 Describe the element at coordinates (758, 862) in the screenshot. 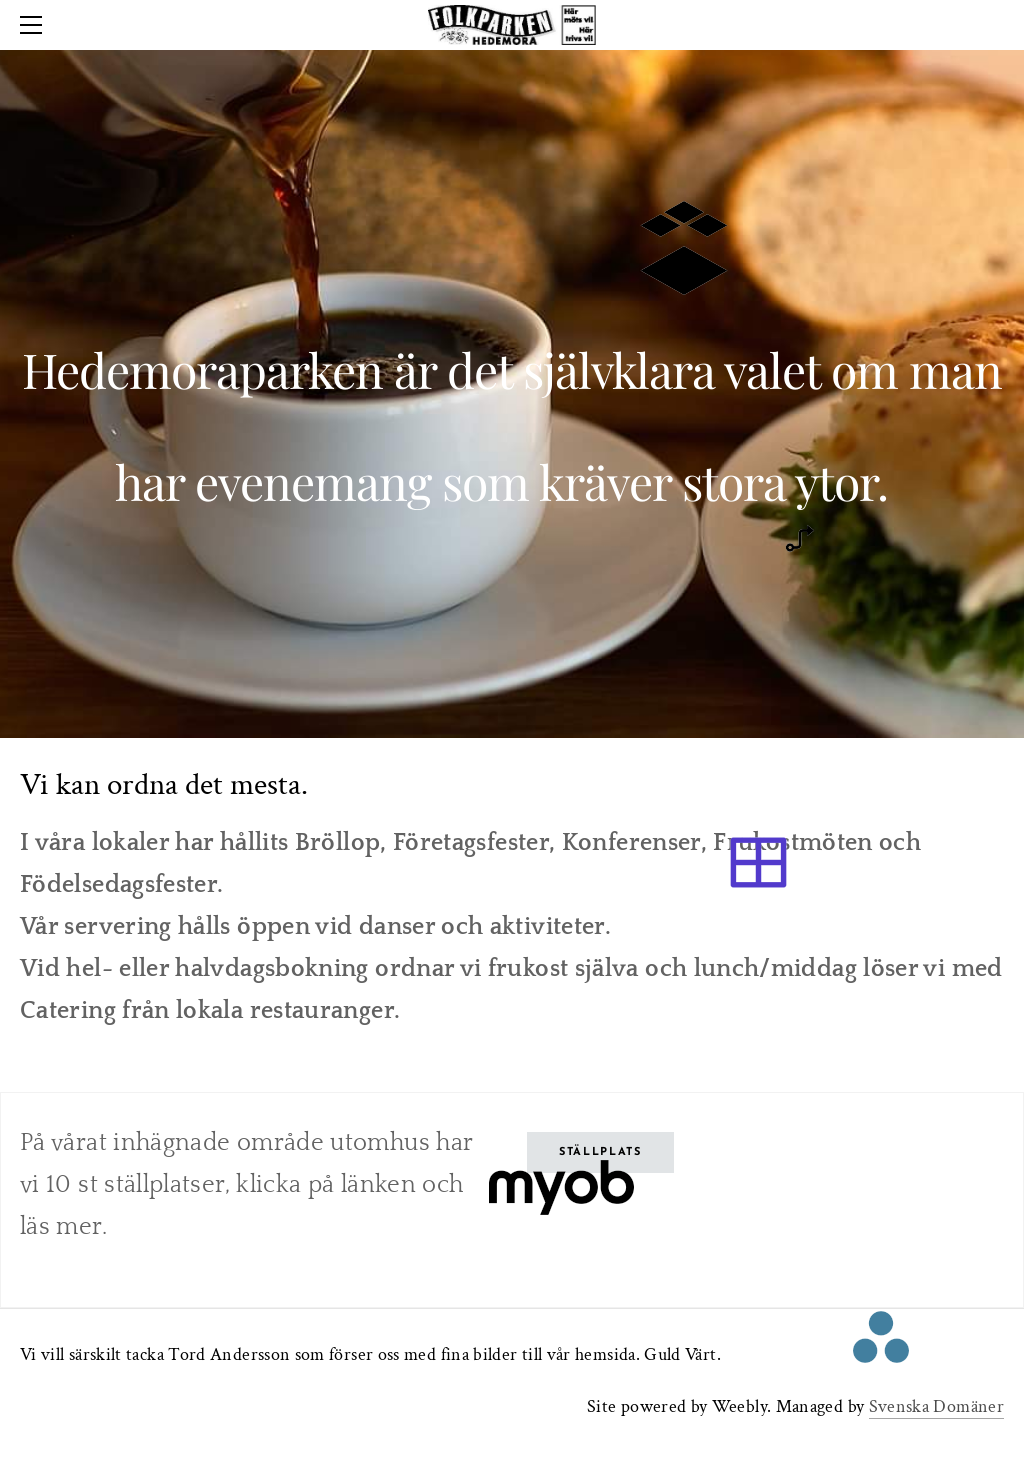

I see `switch to grid view layout` at that location.